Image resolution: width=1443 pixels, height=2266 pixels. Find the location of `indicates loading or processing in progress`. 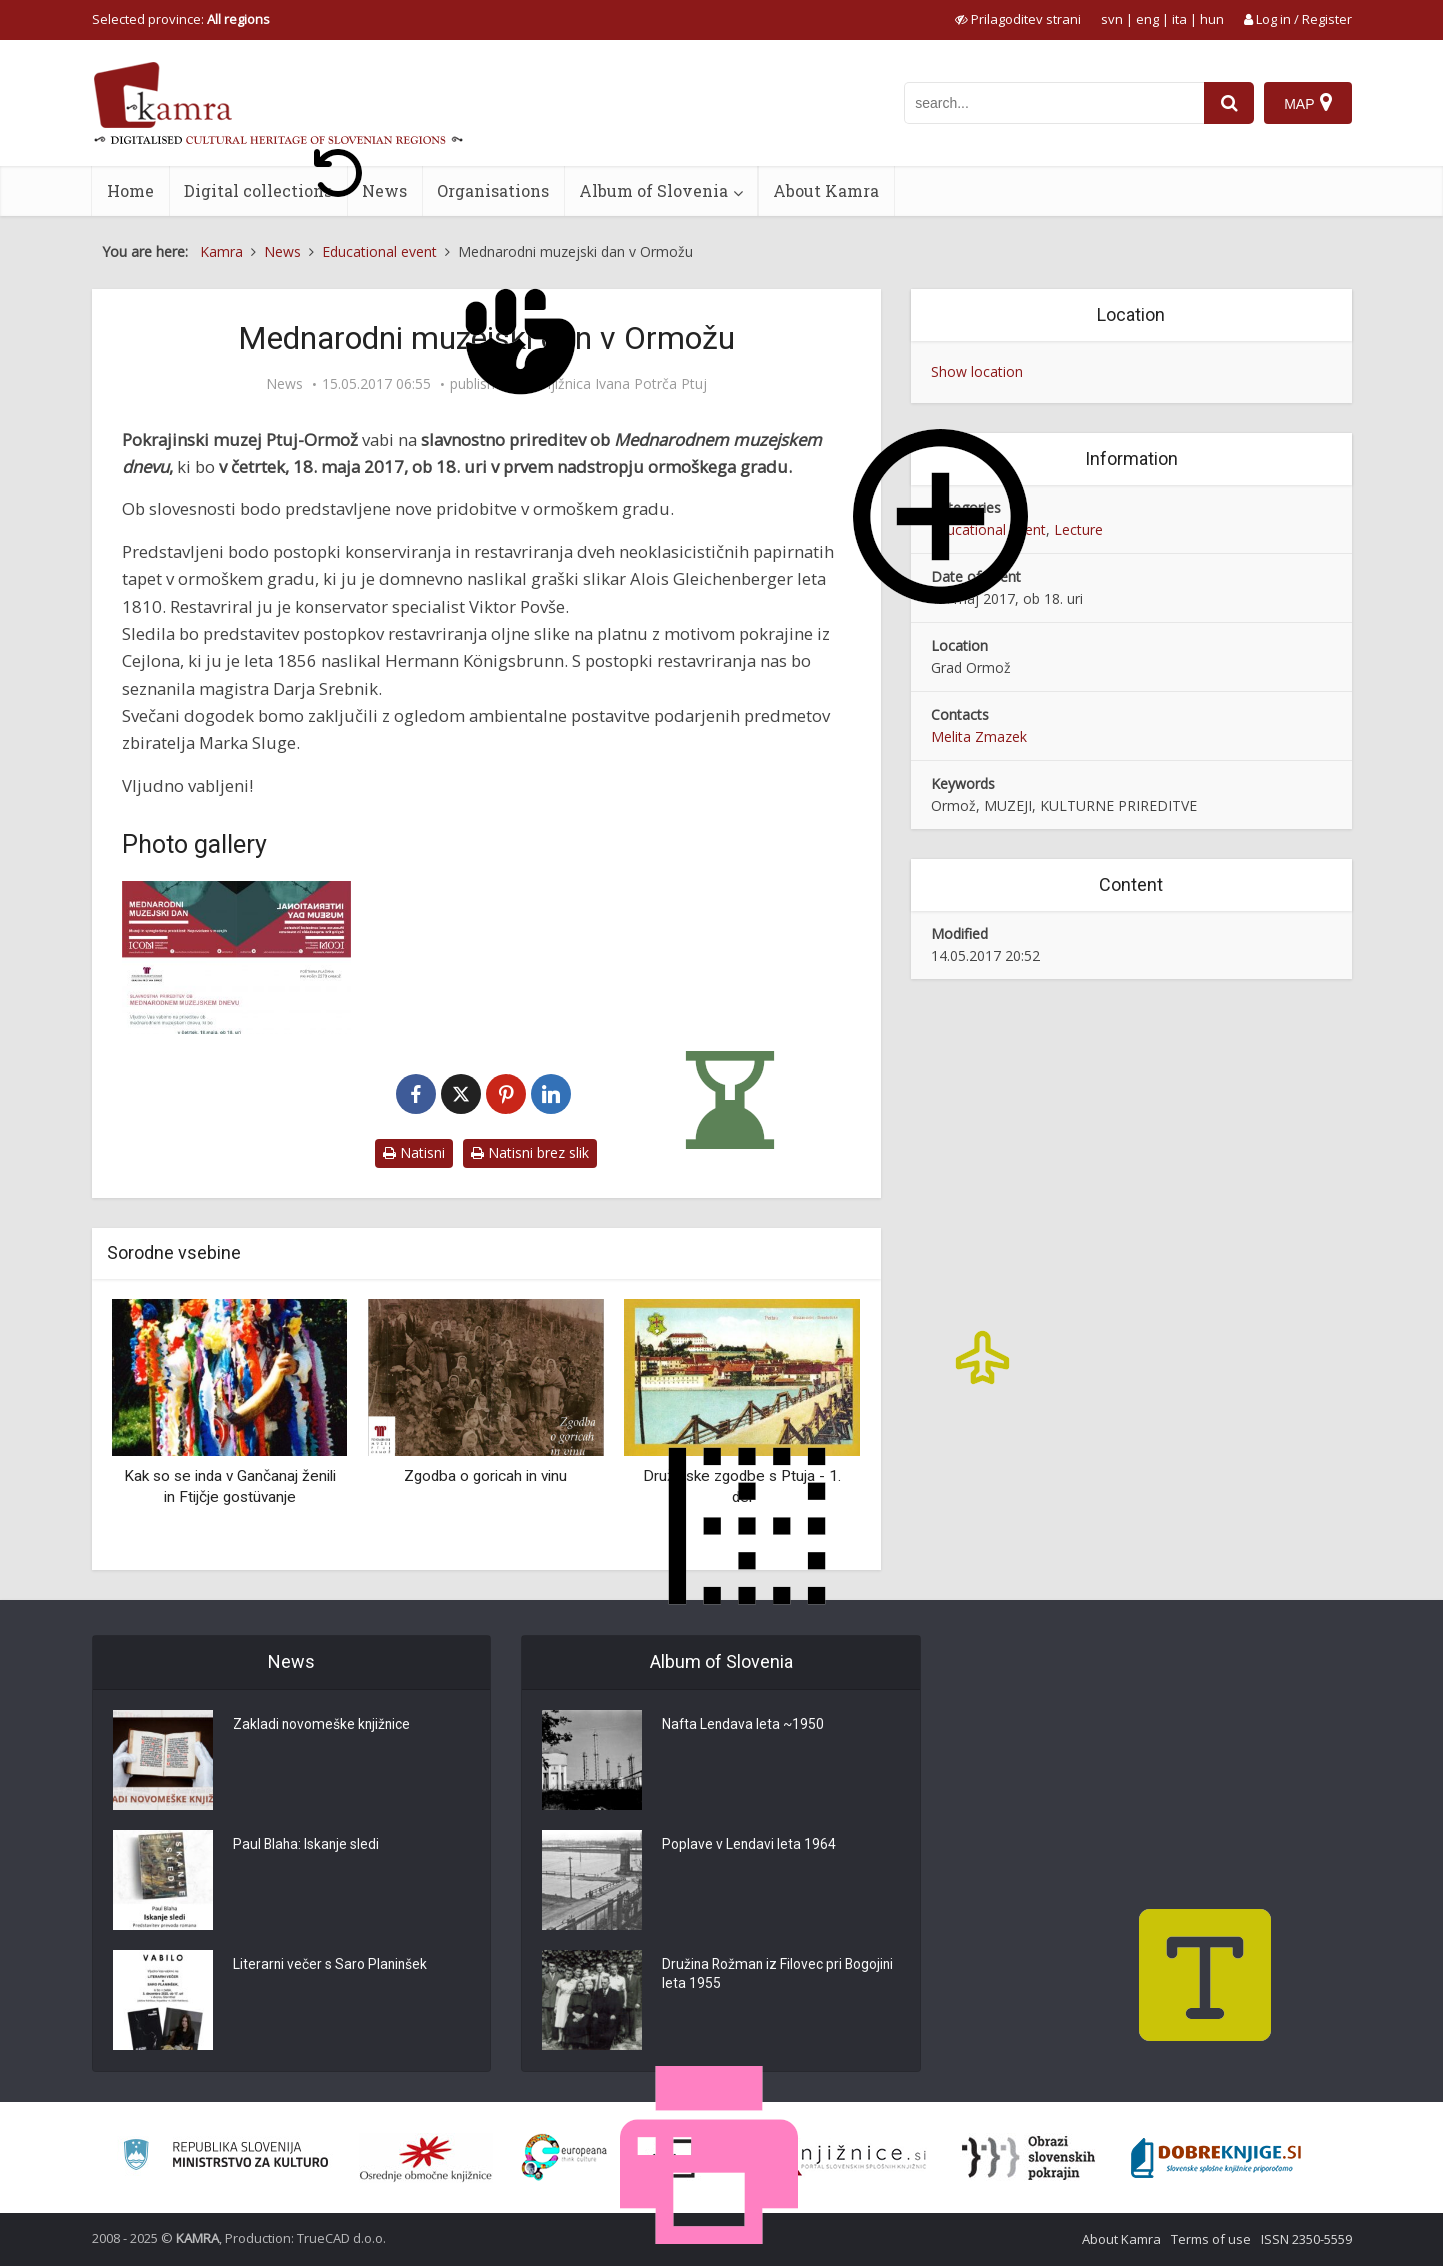

indicates loading or processing in progress is located at coordinates (730, 1100).